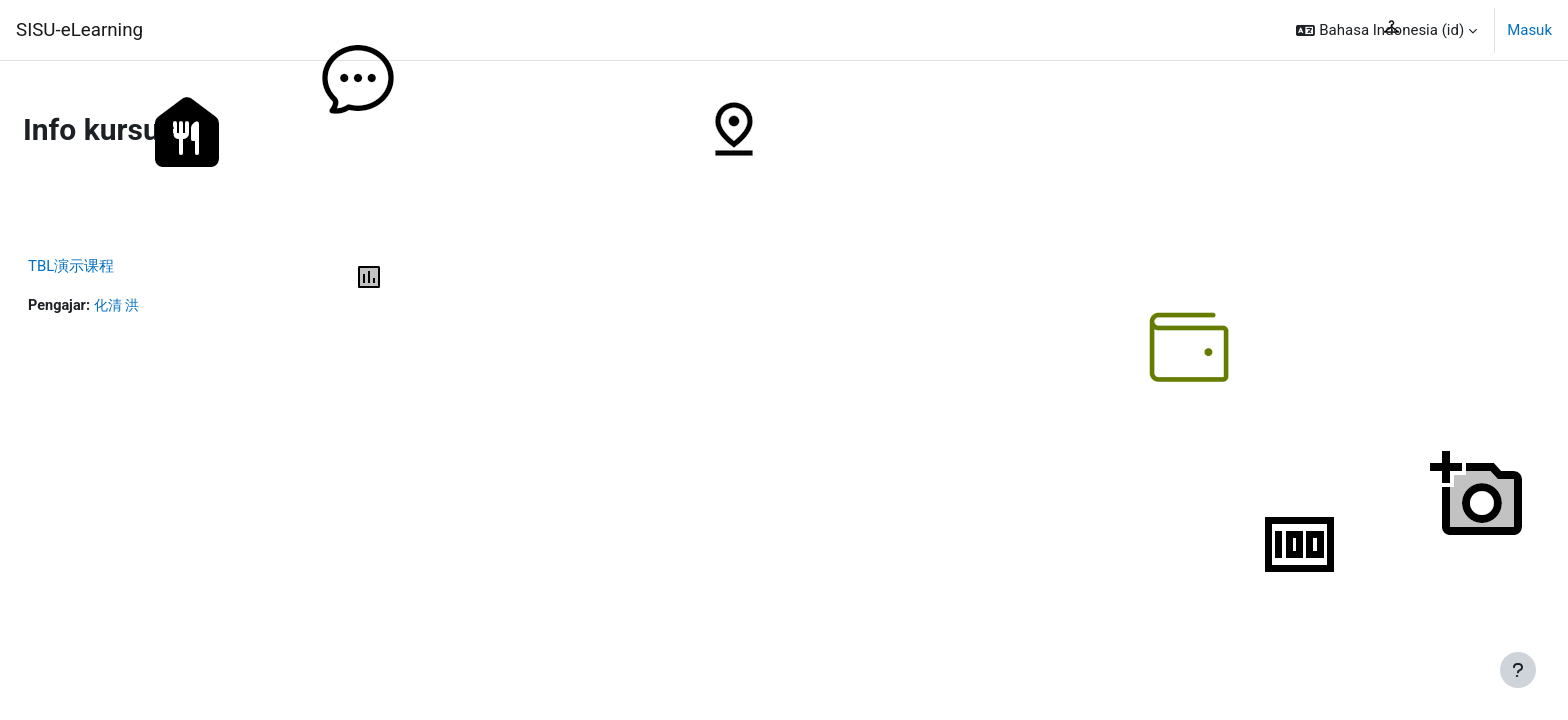 Image resolution: width=1568 pixels, height=720 pixels. Describe the element at coordinates (369, 277) in the screenshot. I see `view analytics and reports` at that location.